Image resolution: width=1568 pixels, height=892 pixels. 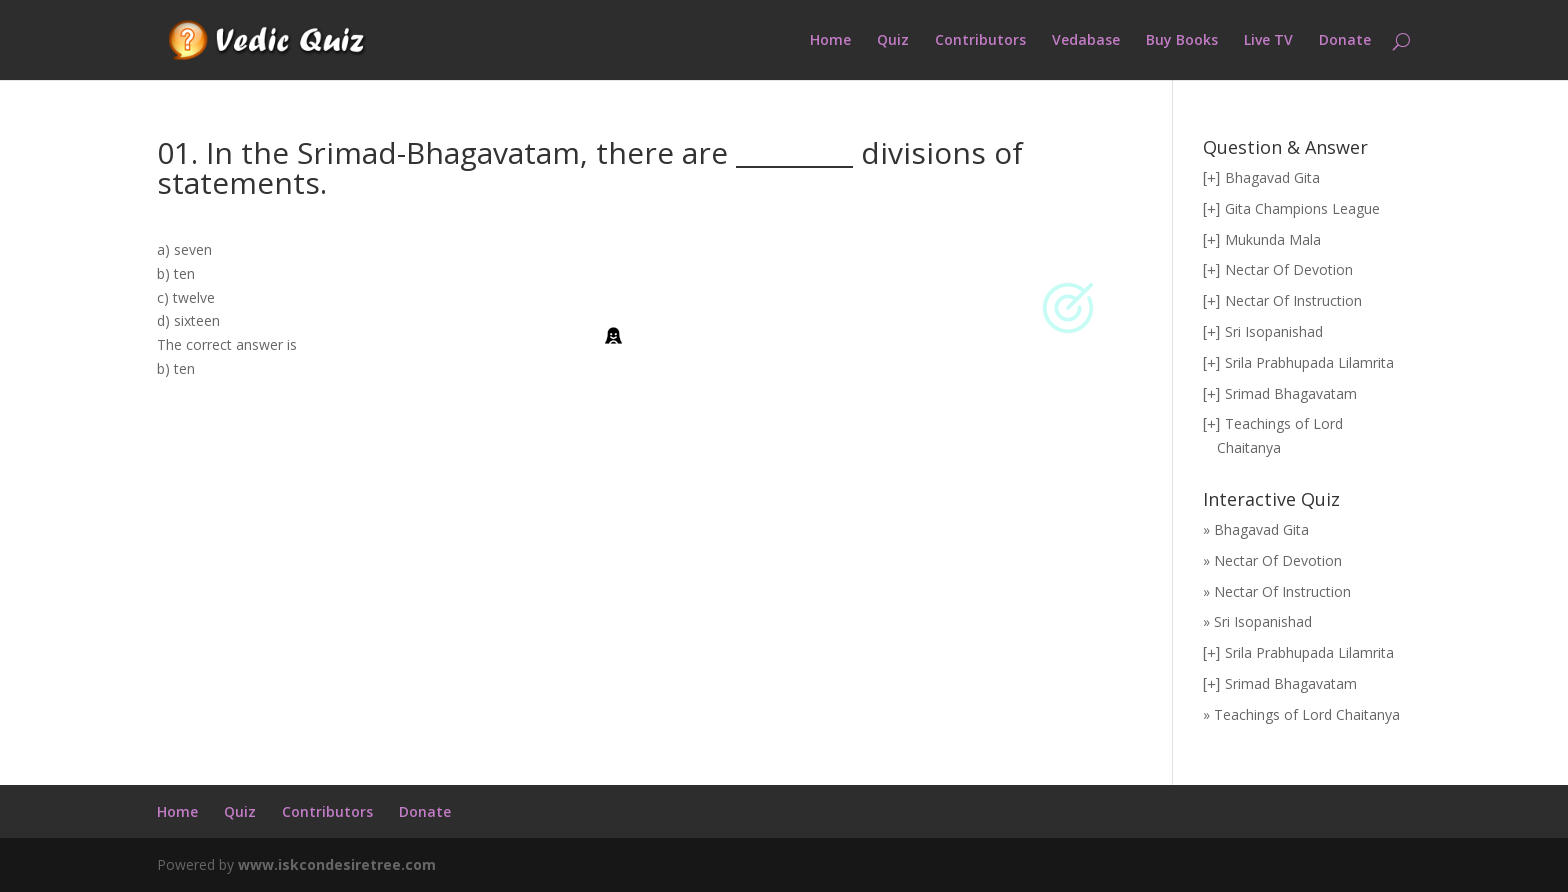 What do you see at coordinates (613, 336) in the screenshot?
I see `indicates Linux operating system compatibility` at bounding box center [613, 336].